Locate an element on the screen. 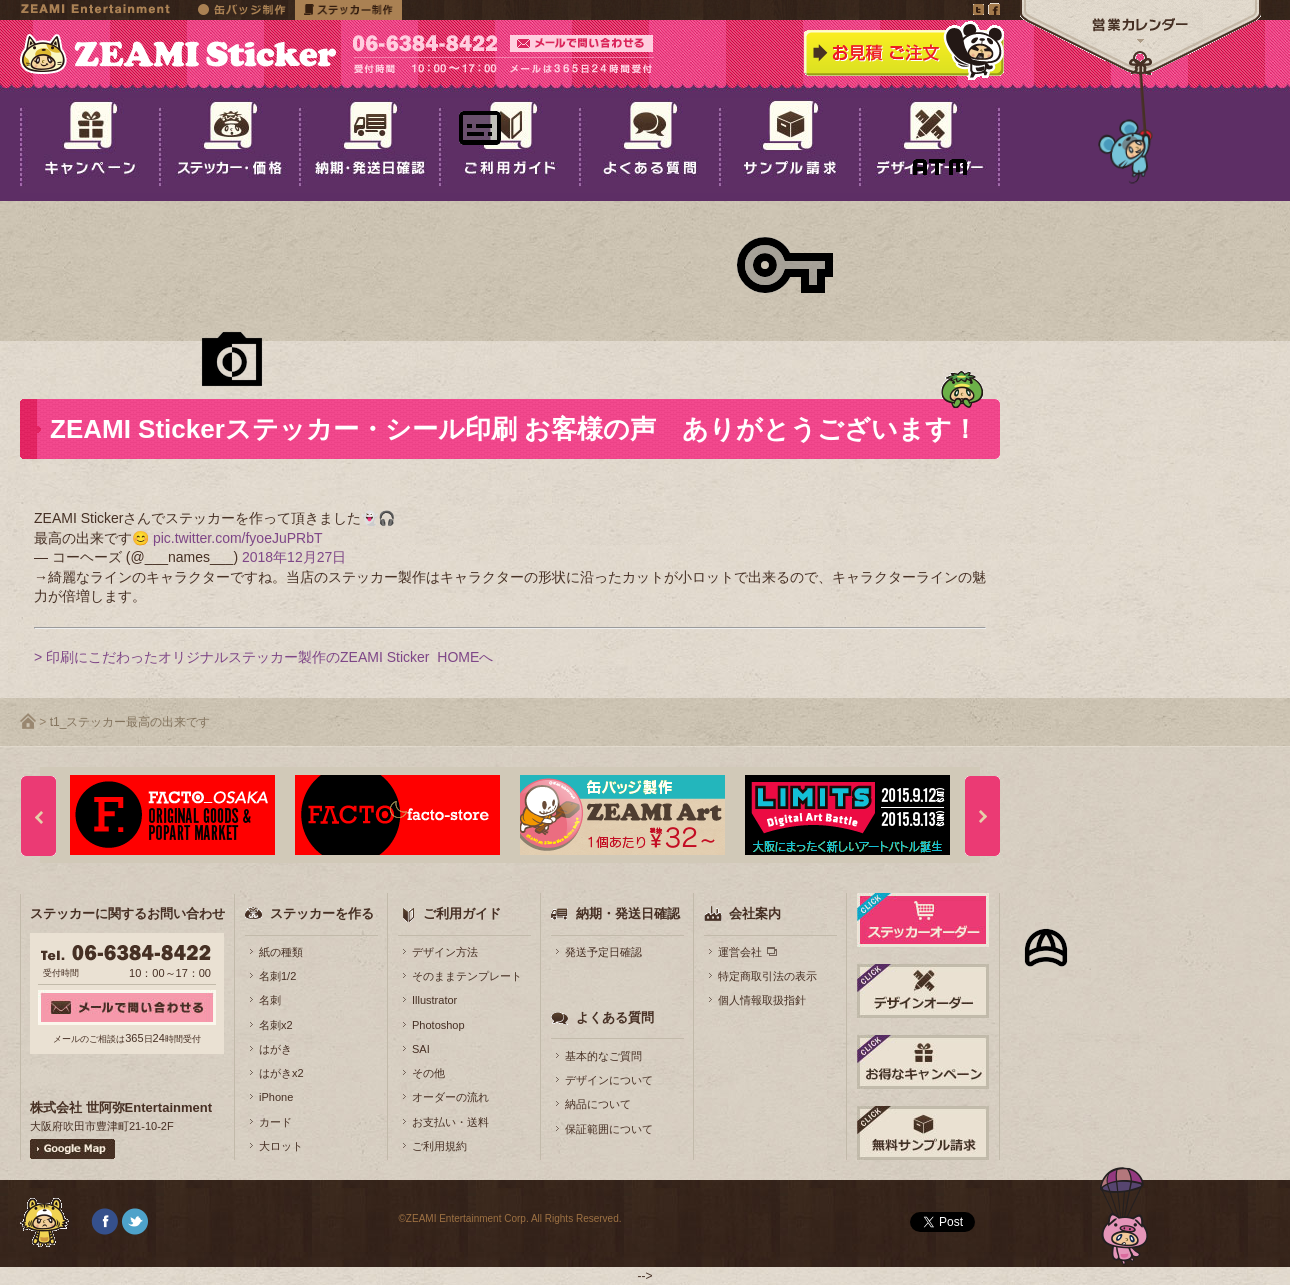 Image resolution: width=1290 pixels, height=1285 pixels. toggle subtitles or closed captions on/off is located at coordinates (480, 128).